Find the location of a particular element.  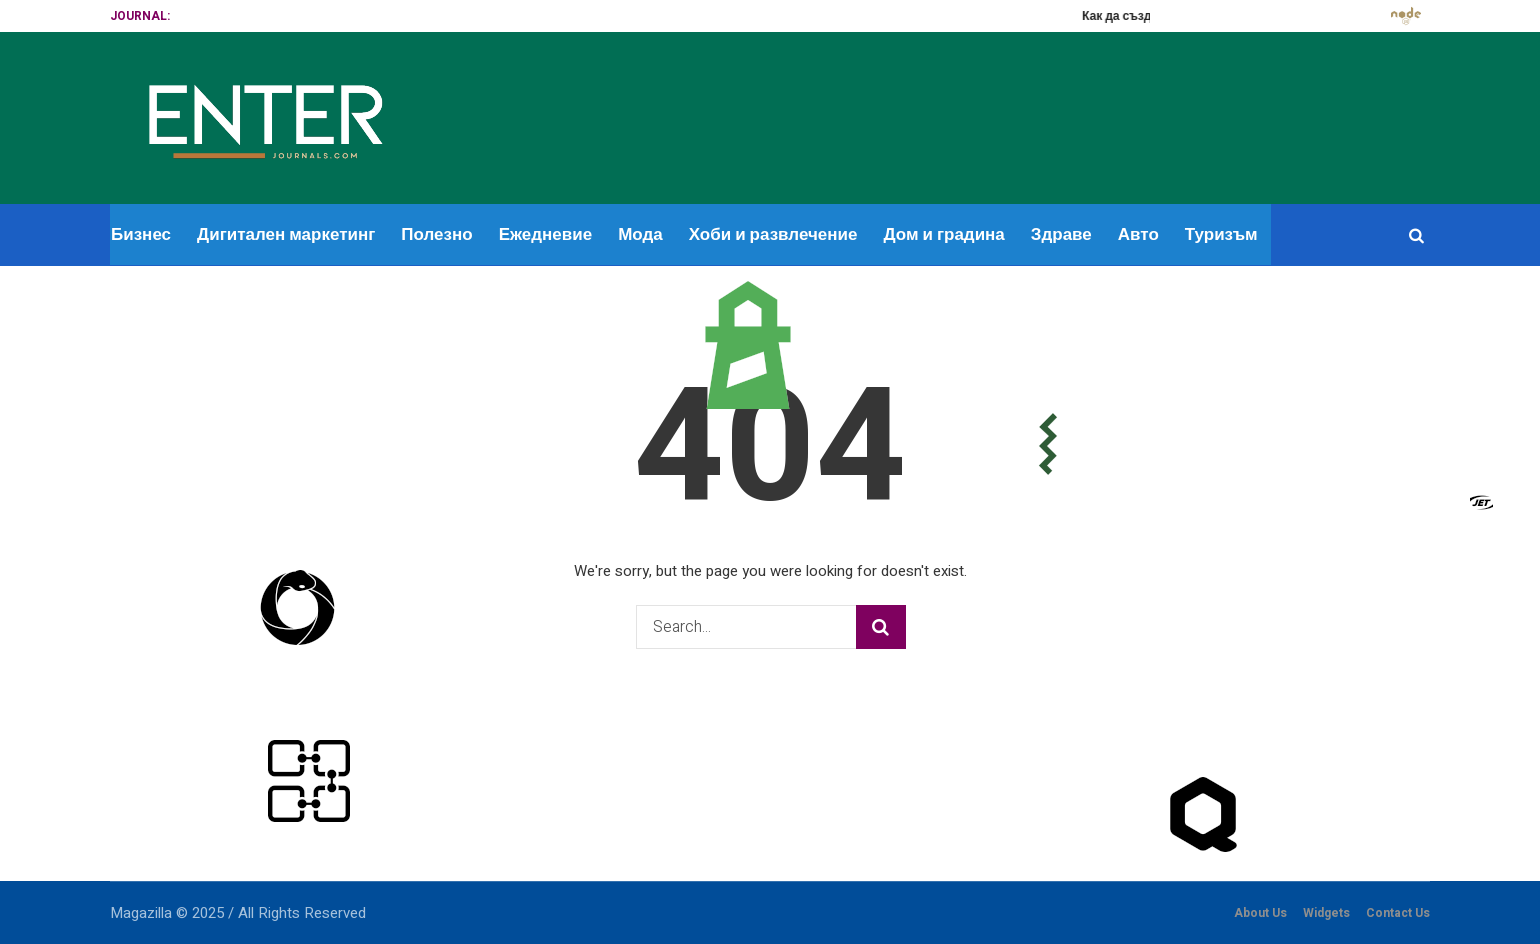

Google Lighthouse performance testing tool is located at coordinates (748, 345).